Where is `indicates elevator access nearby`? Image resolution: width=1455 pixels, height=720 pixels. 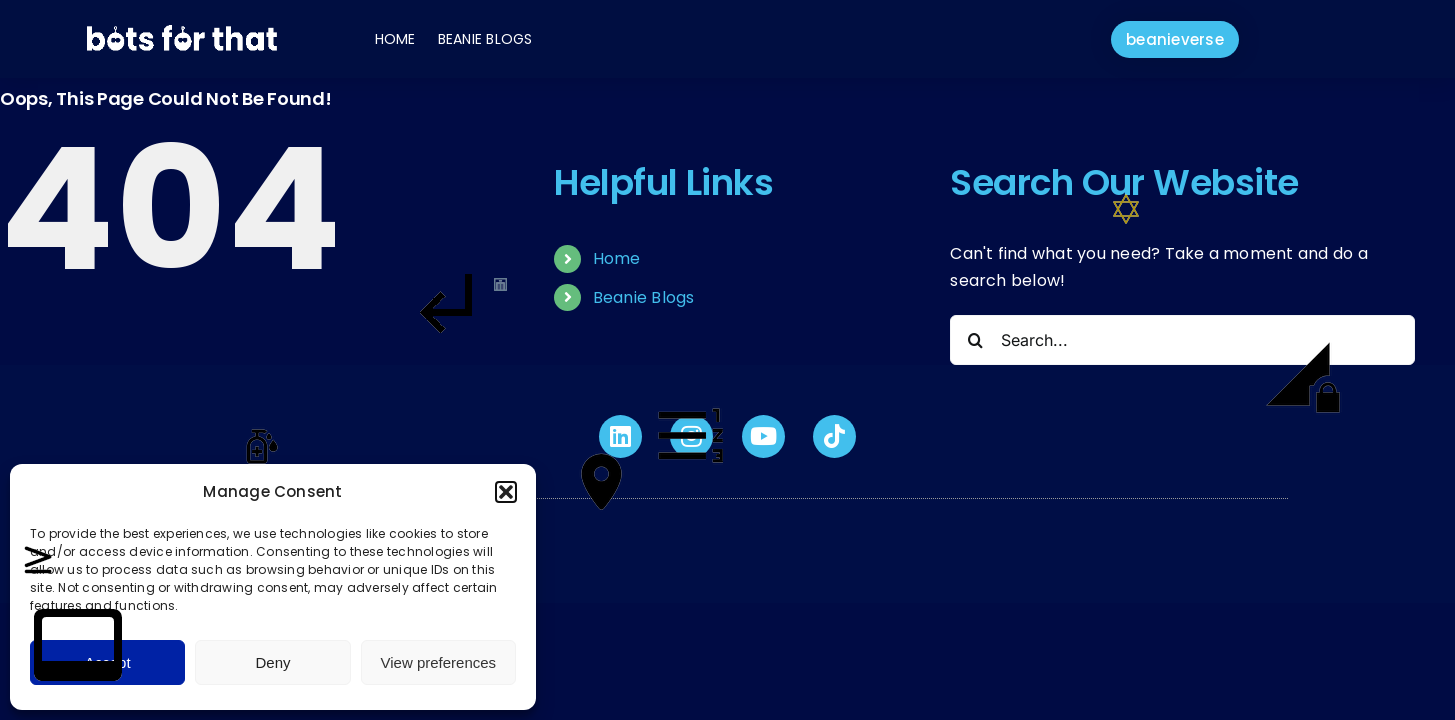 indicates elevator access nearby is located at coordinates (500, 284).